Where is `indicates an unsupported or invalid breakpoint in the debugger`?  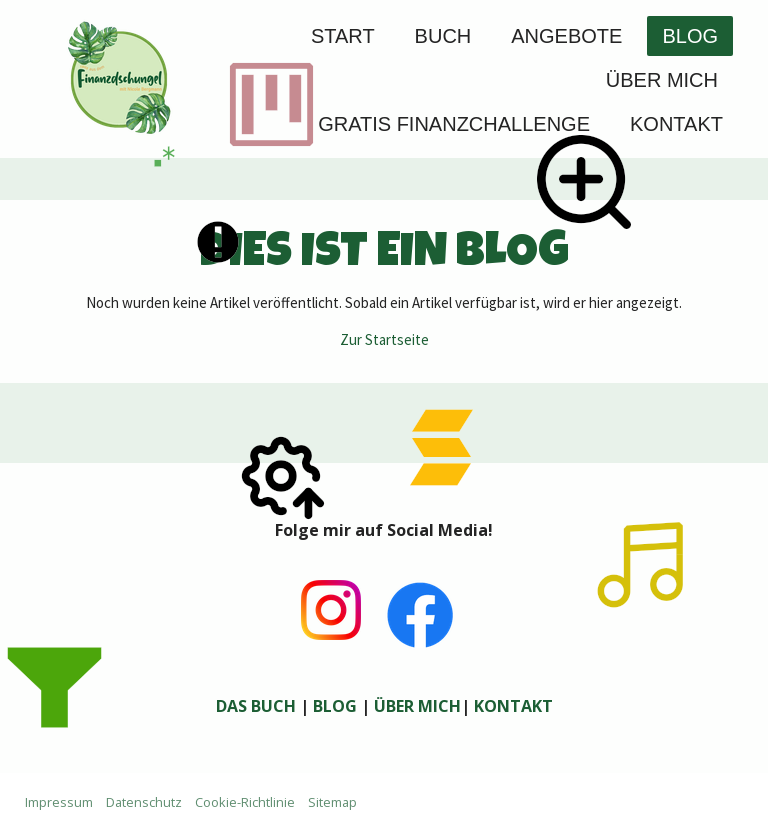
indicates an unsupported or invalid breakpoint in the debugger is located at coordinates (218, 242).